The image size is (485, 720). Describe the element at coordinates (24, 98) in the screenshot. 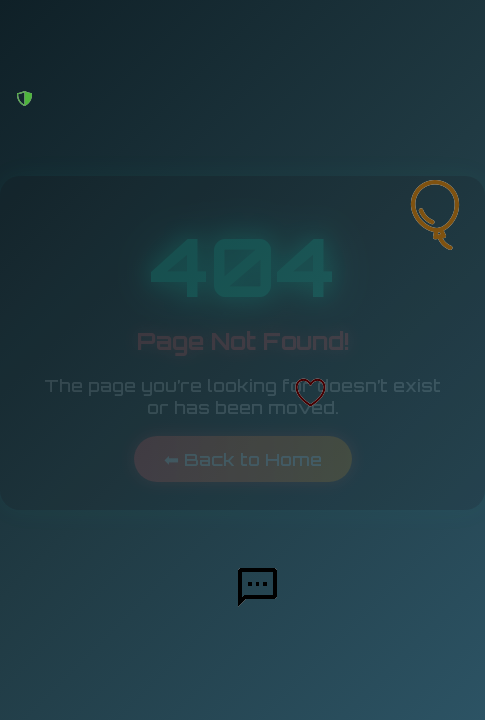

I see `indicates partial security or protection status` at that location.